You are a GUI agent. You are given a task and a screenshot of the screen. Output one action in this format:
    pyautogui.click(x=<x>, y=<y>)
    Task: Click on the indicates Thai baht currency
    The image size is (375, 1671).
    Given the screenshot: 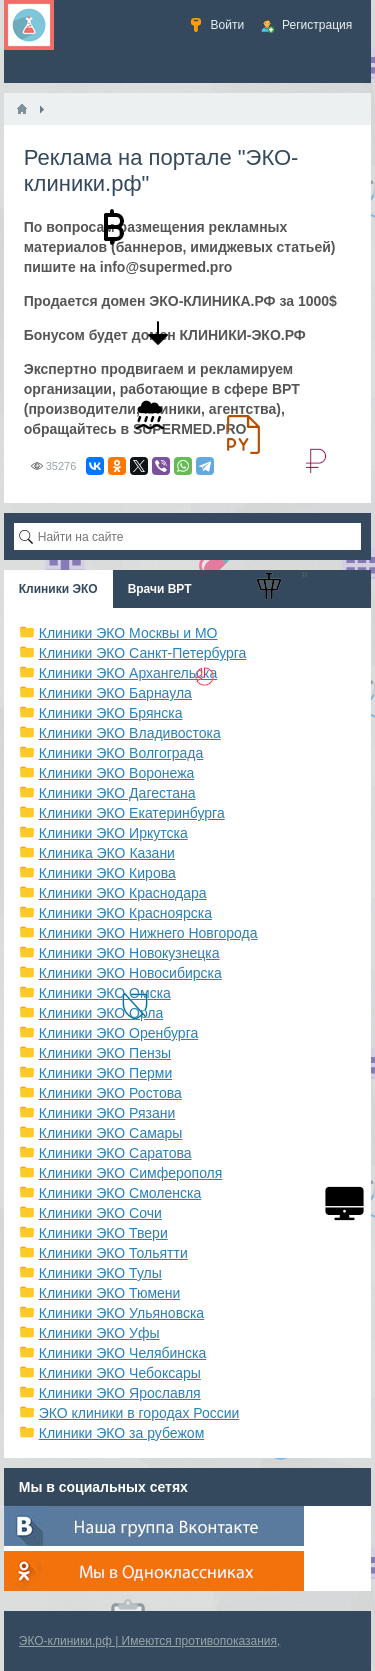 What is the action you would take?
    pyautogui.click(x=114, y=227)
    